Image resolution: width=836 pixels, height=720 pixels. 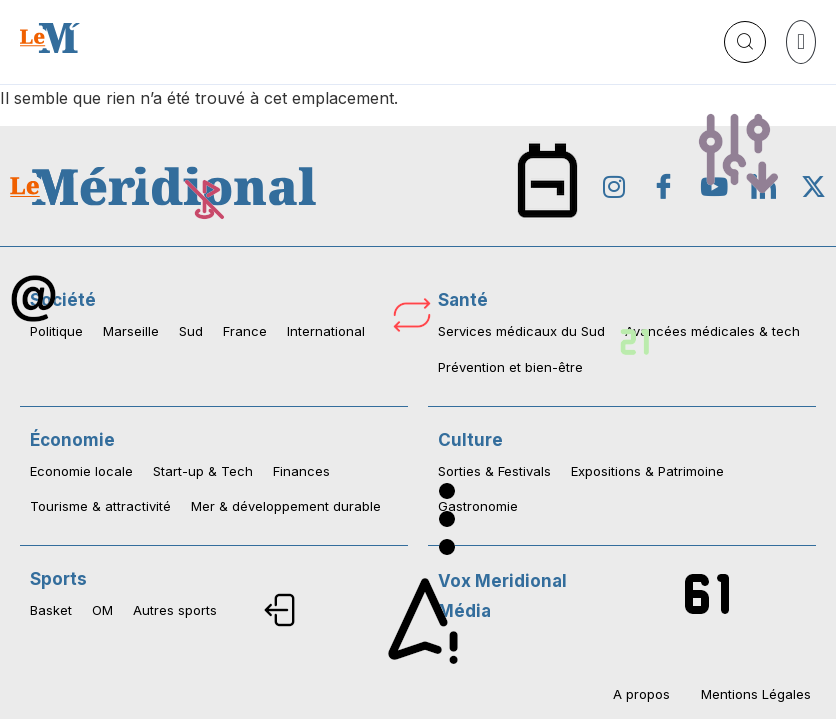 What do you see at coordinates (547, 180) in the screenshot?
I see `access your backpack or inventory` at bounding box center [547, 180].